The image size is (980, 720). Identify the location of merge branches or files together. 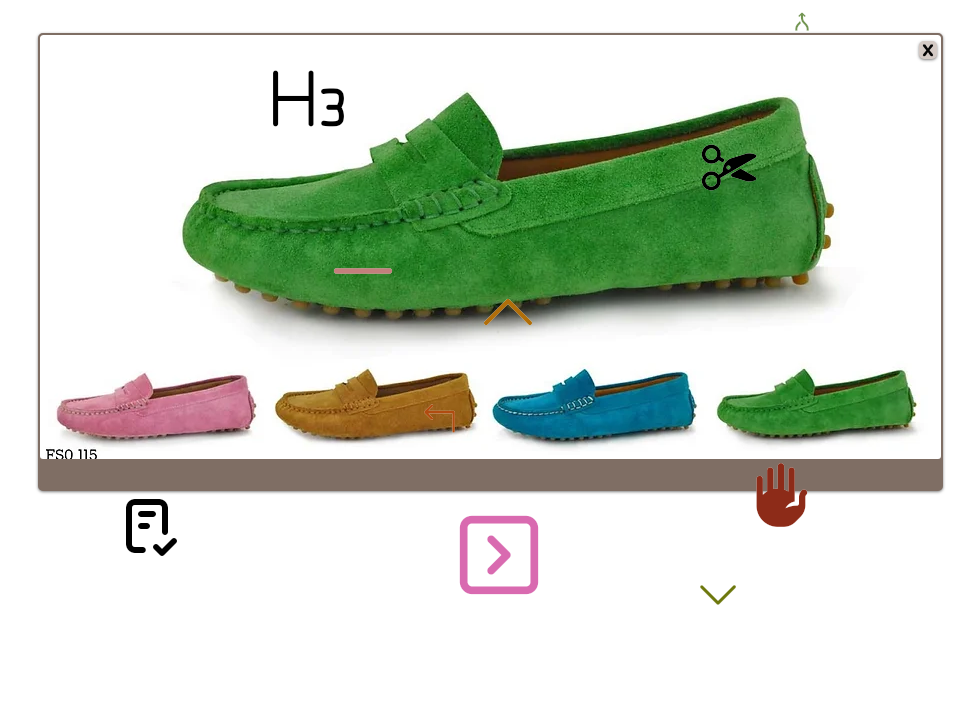
(802, 21).